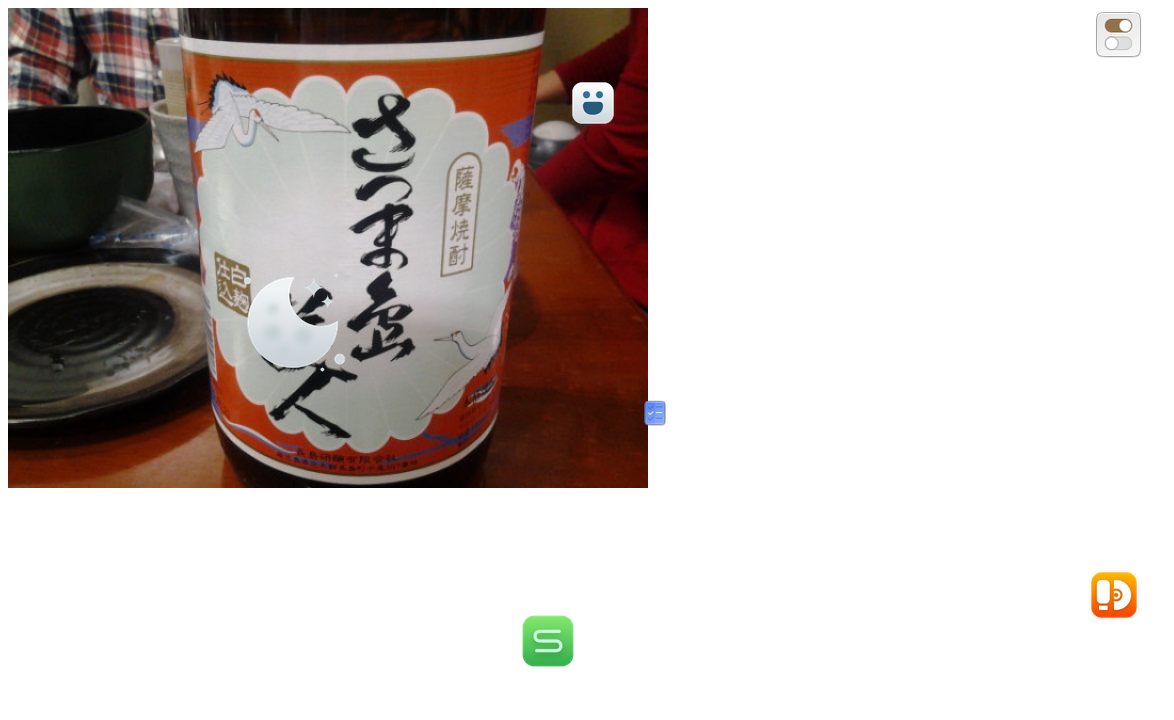  What do you see at coordinates (655, 413) in the screenshot?
I see `open the to-do list app` at bounding box center [655, 413].